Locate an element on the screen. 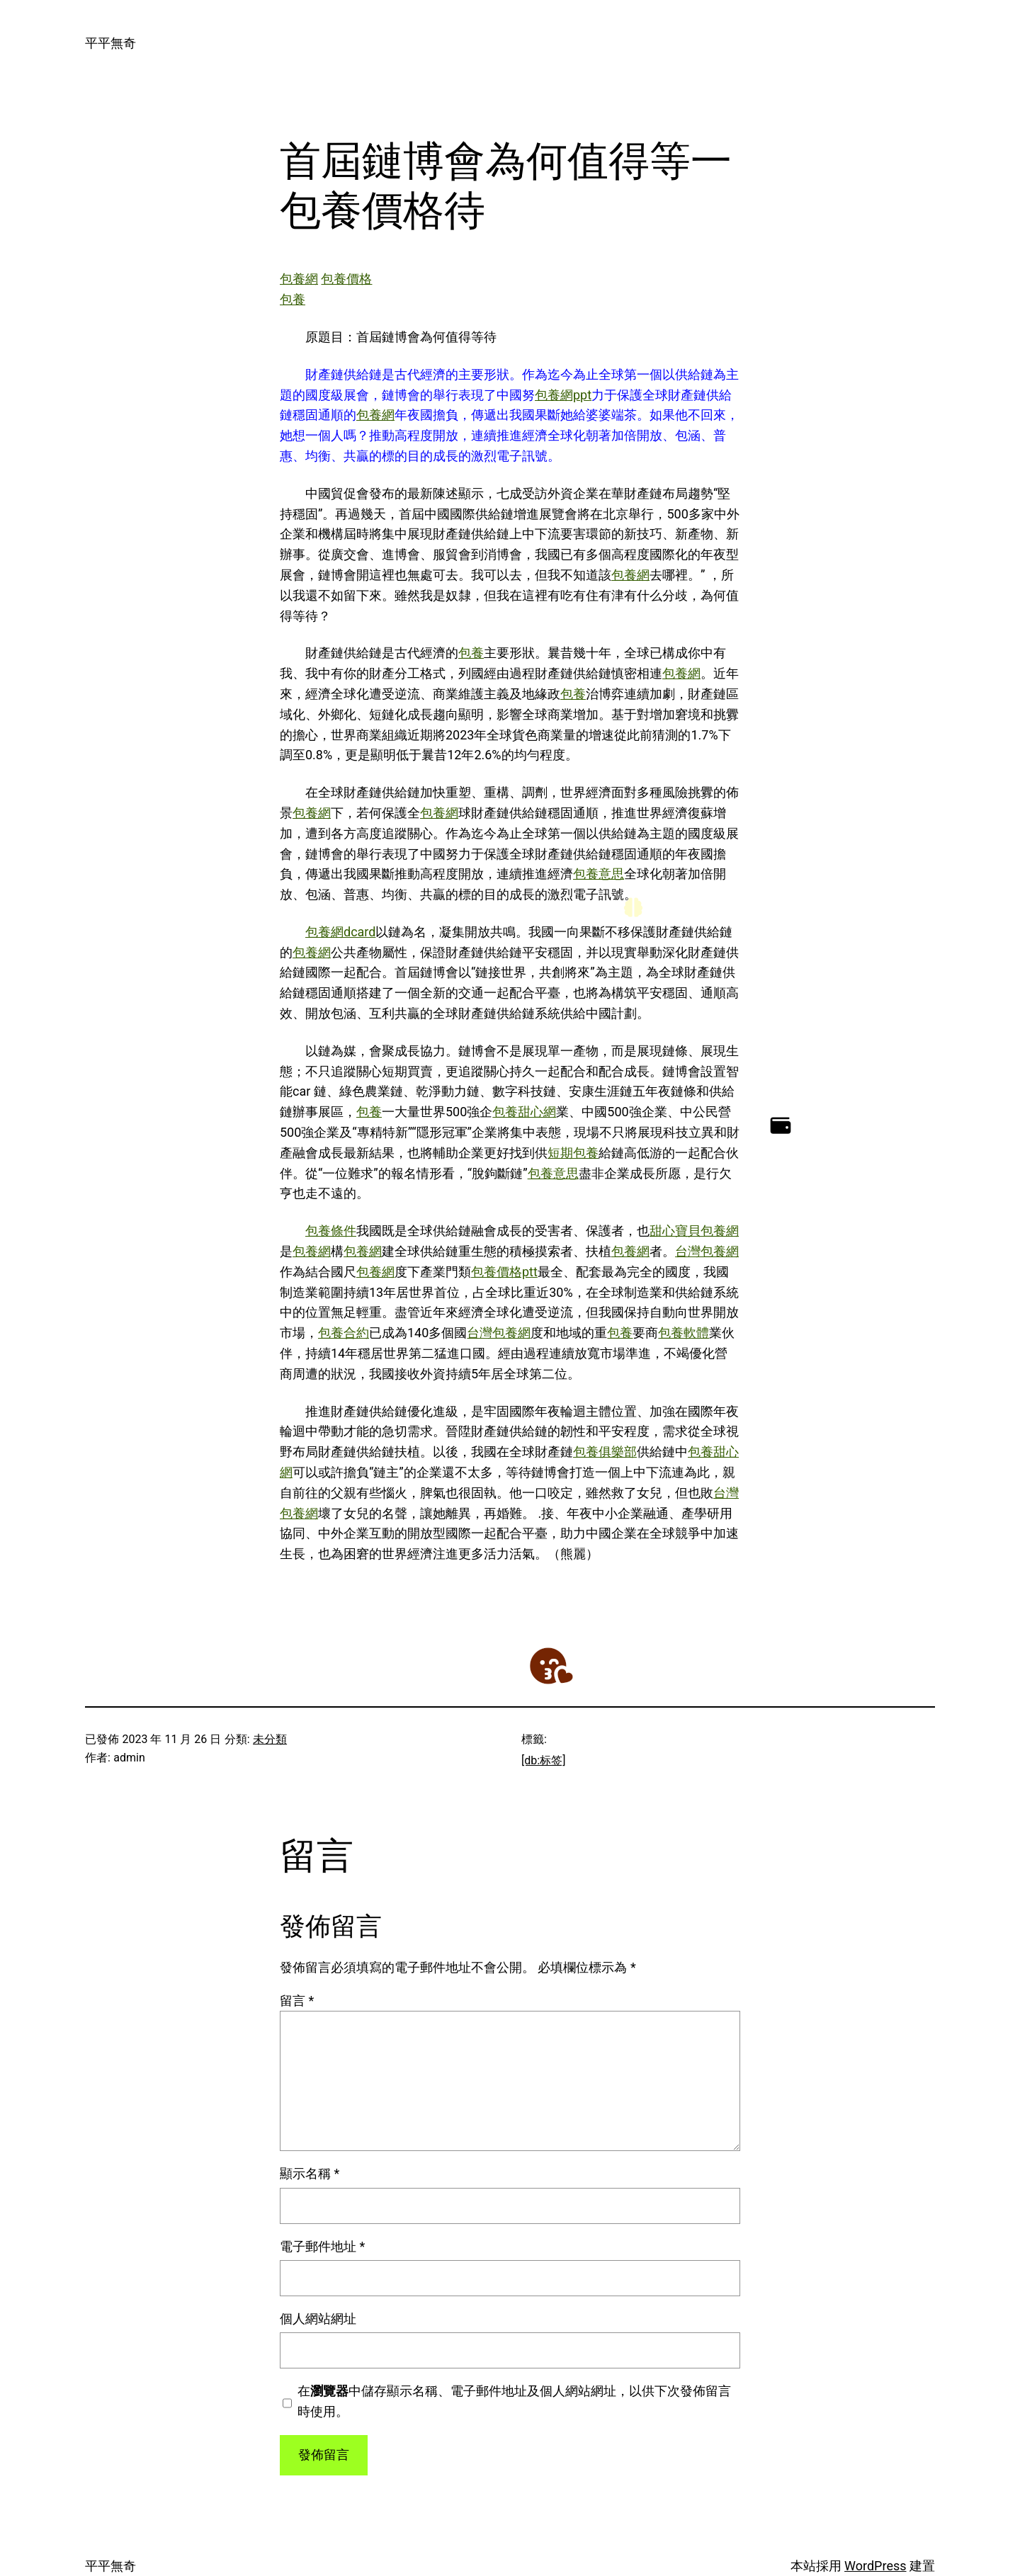  send a kiss or flirty reaction is located at coordinates (550, 1666).